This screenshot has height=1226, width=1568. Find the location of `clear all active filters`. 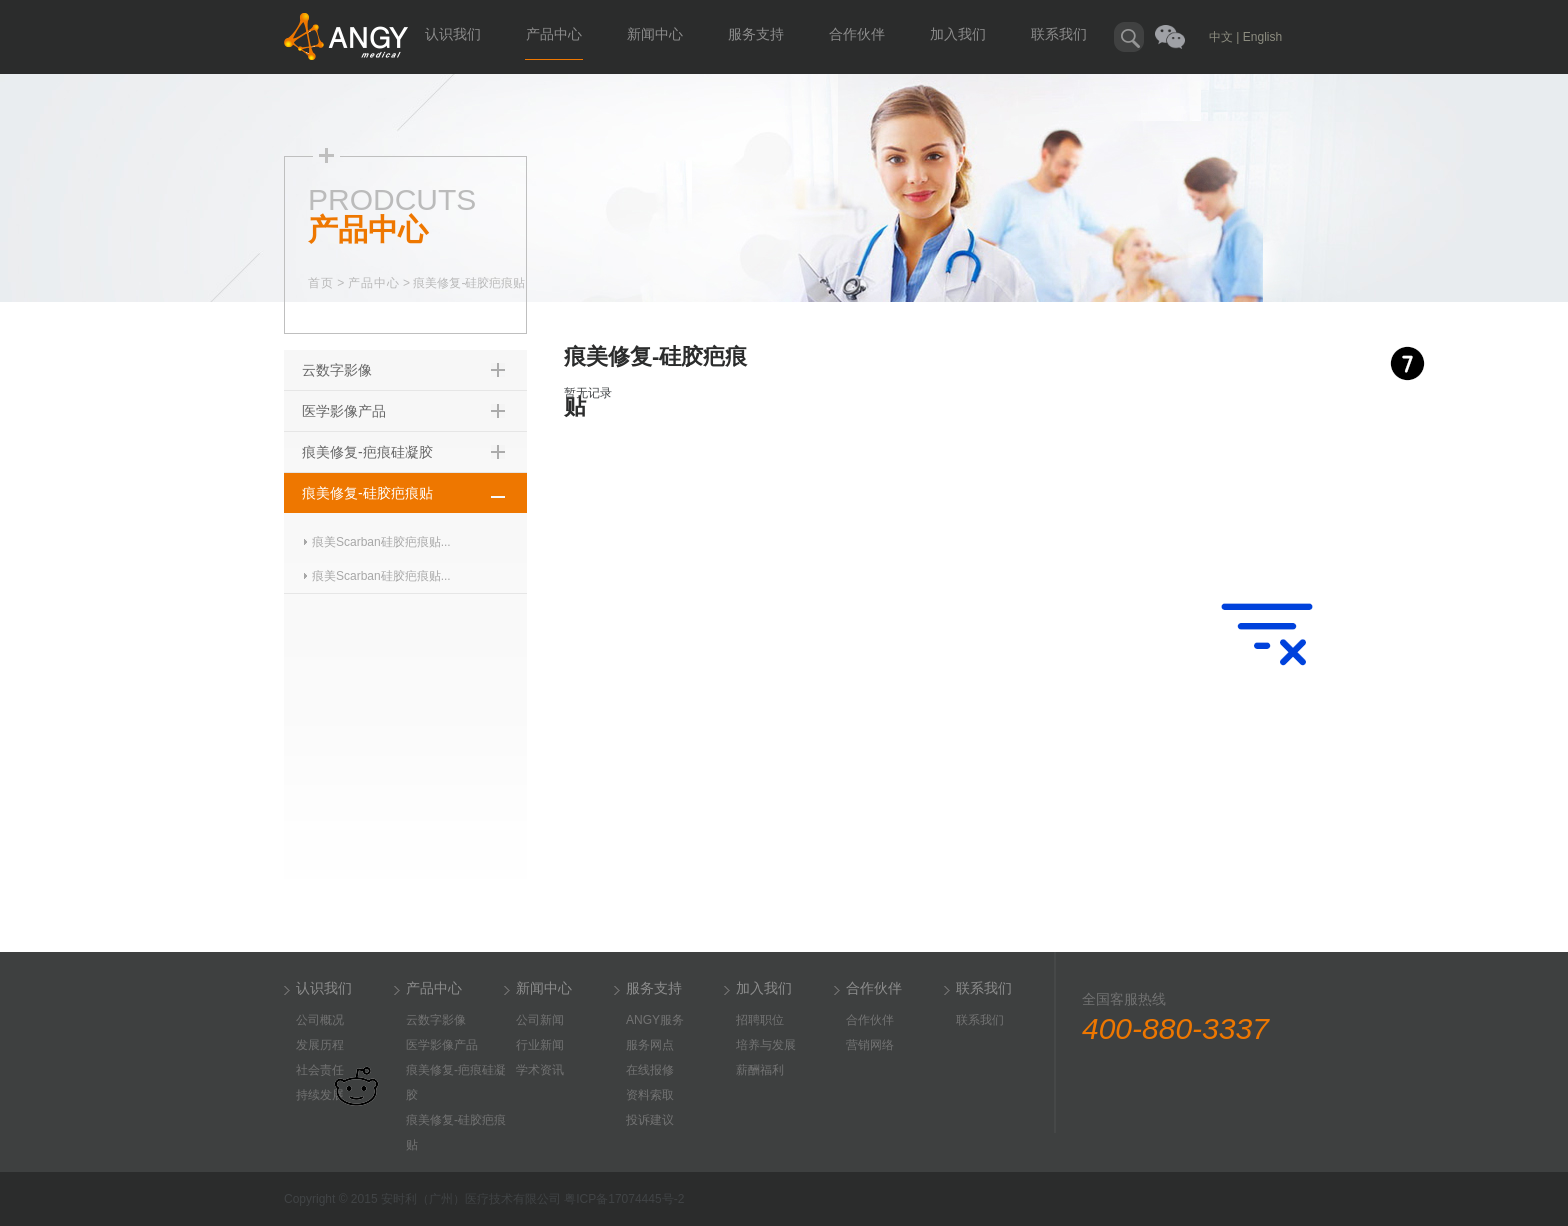

clear all active filters is located at coordinates (1267, 623).